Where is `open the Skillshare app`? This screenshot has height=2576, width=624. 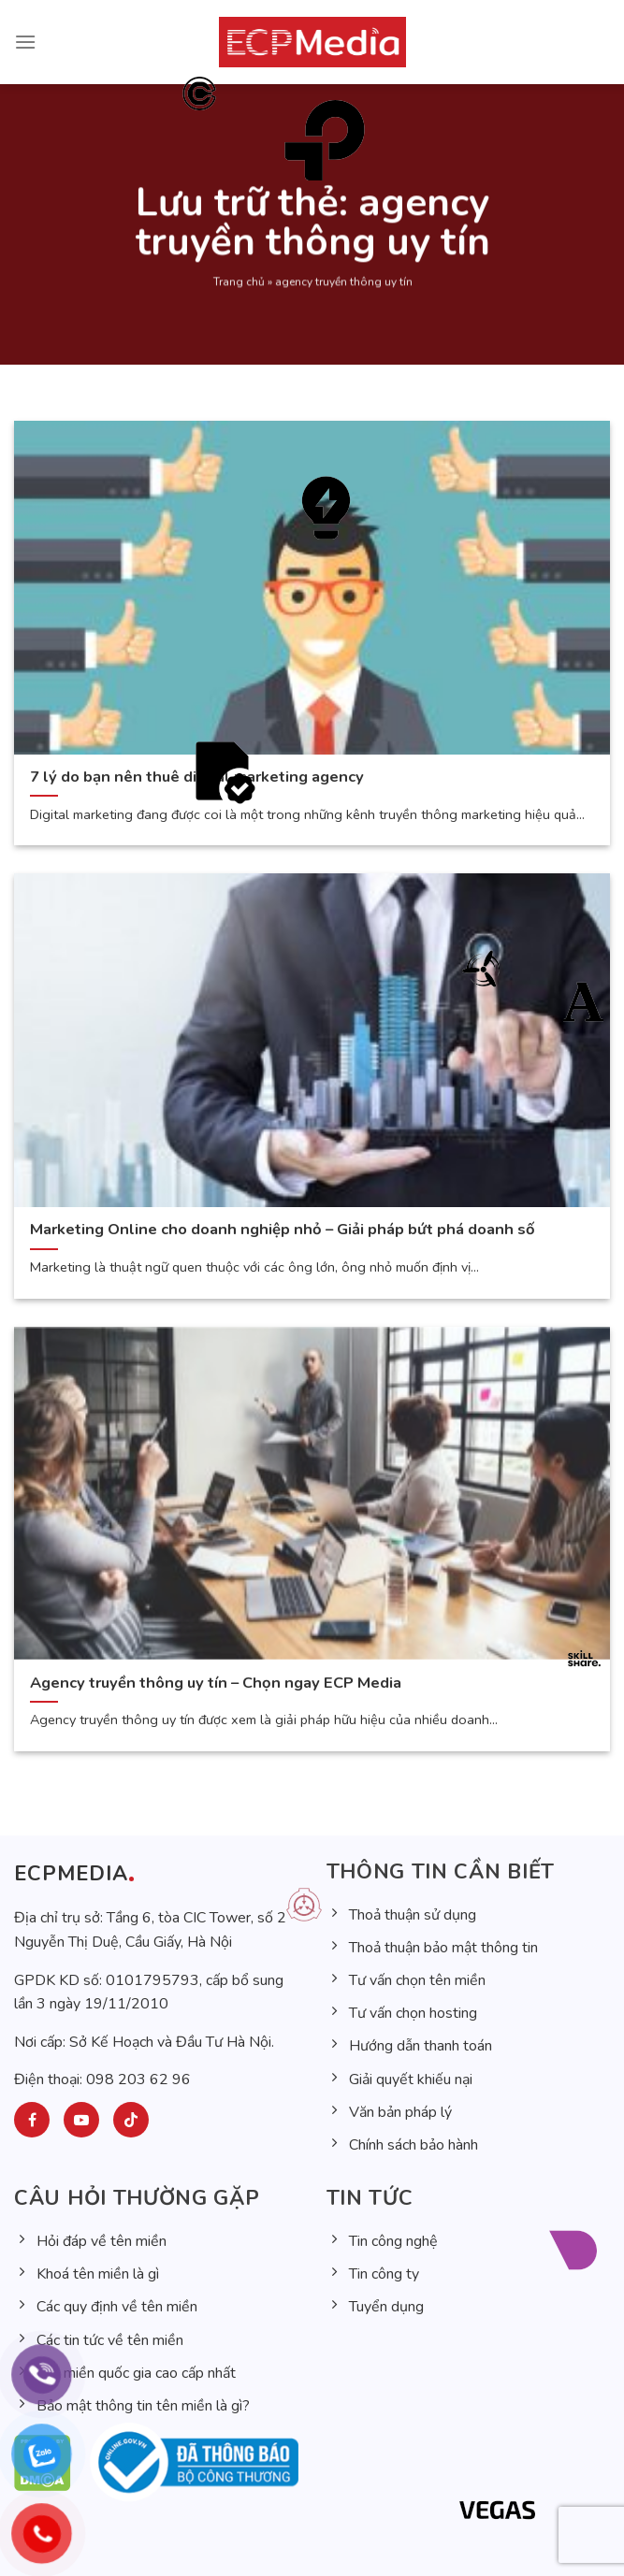
open the Skillshare app is located at coordinates (584, 1658).